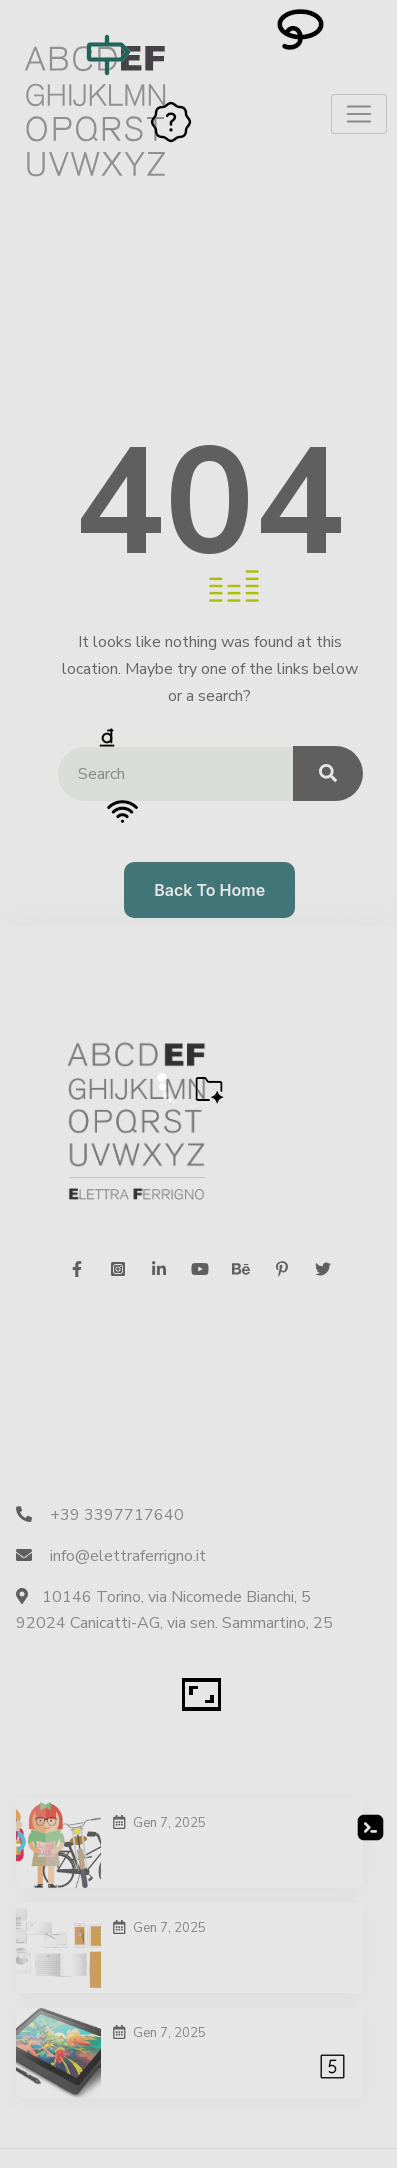 The width and height of the screenshot is (397, 2168). What do you see at coordinates (234, 586) in the screenshot?
I see `adjust audio equalizer settings` at bounding box center [234, 586].